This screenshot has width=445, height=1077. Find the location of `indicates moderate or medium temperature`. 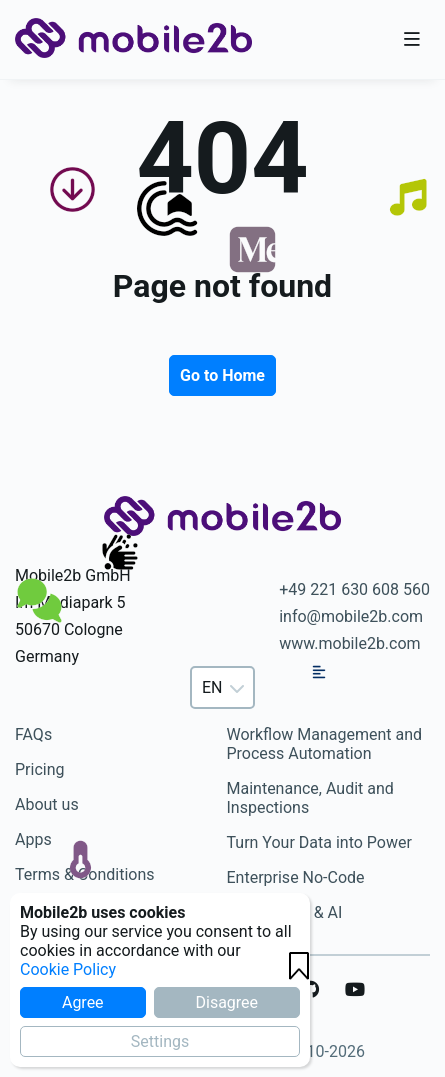

indicates moderate or medium temperature is located at coordinates (80, 859).